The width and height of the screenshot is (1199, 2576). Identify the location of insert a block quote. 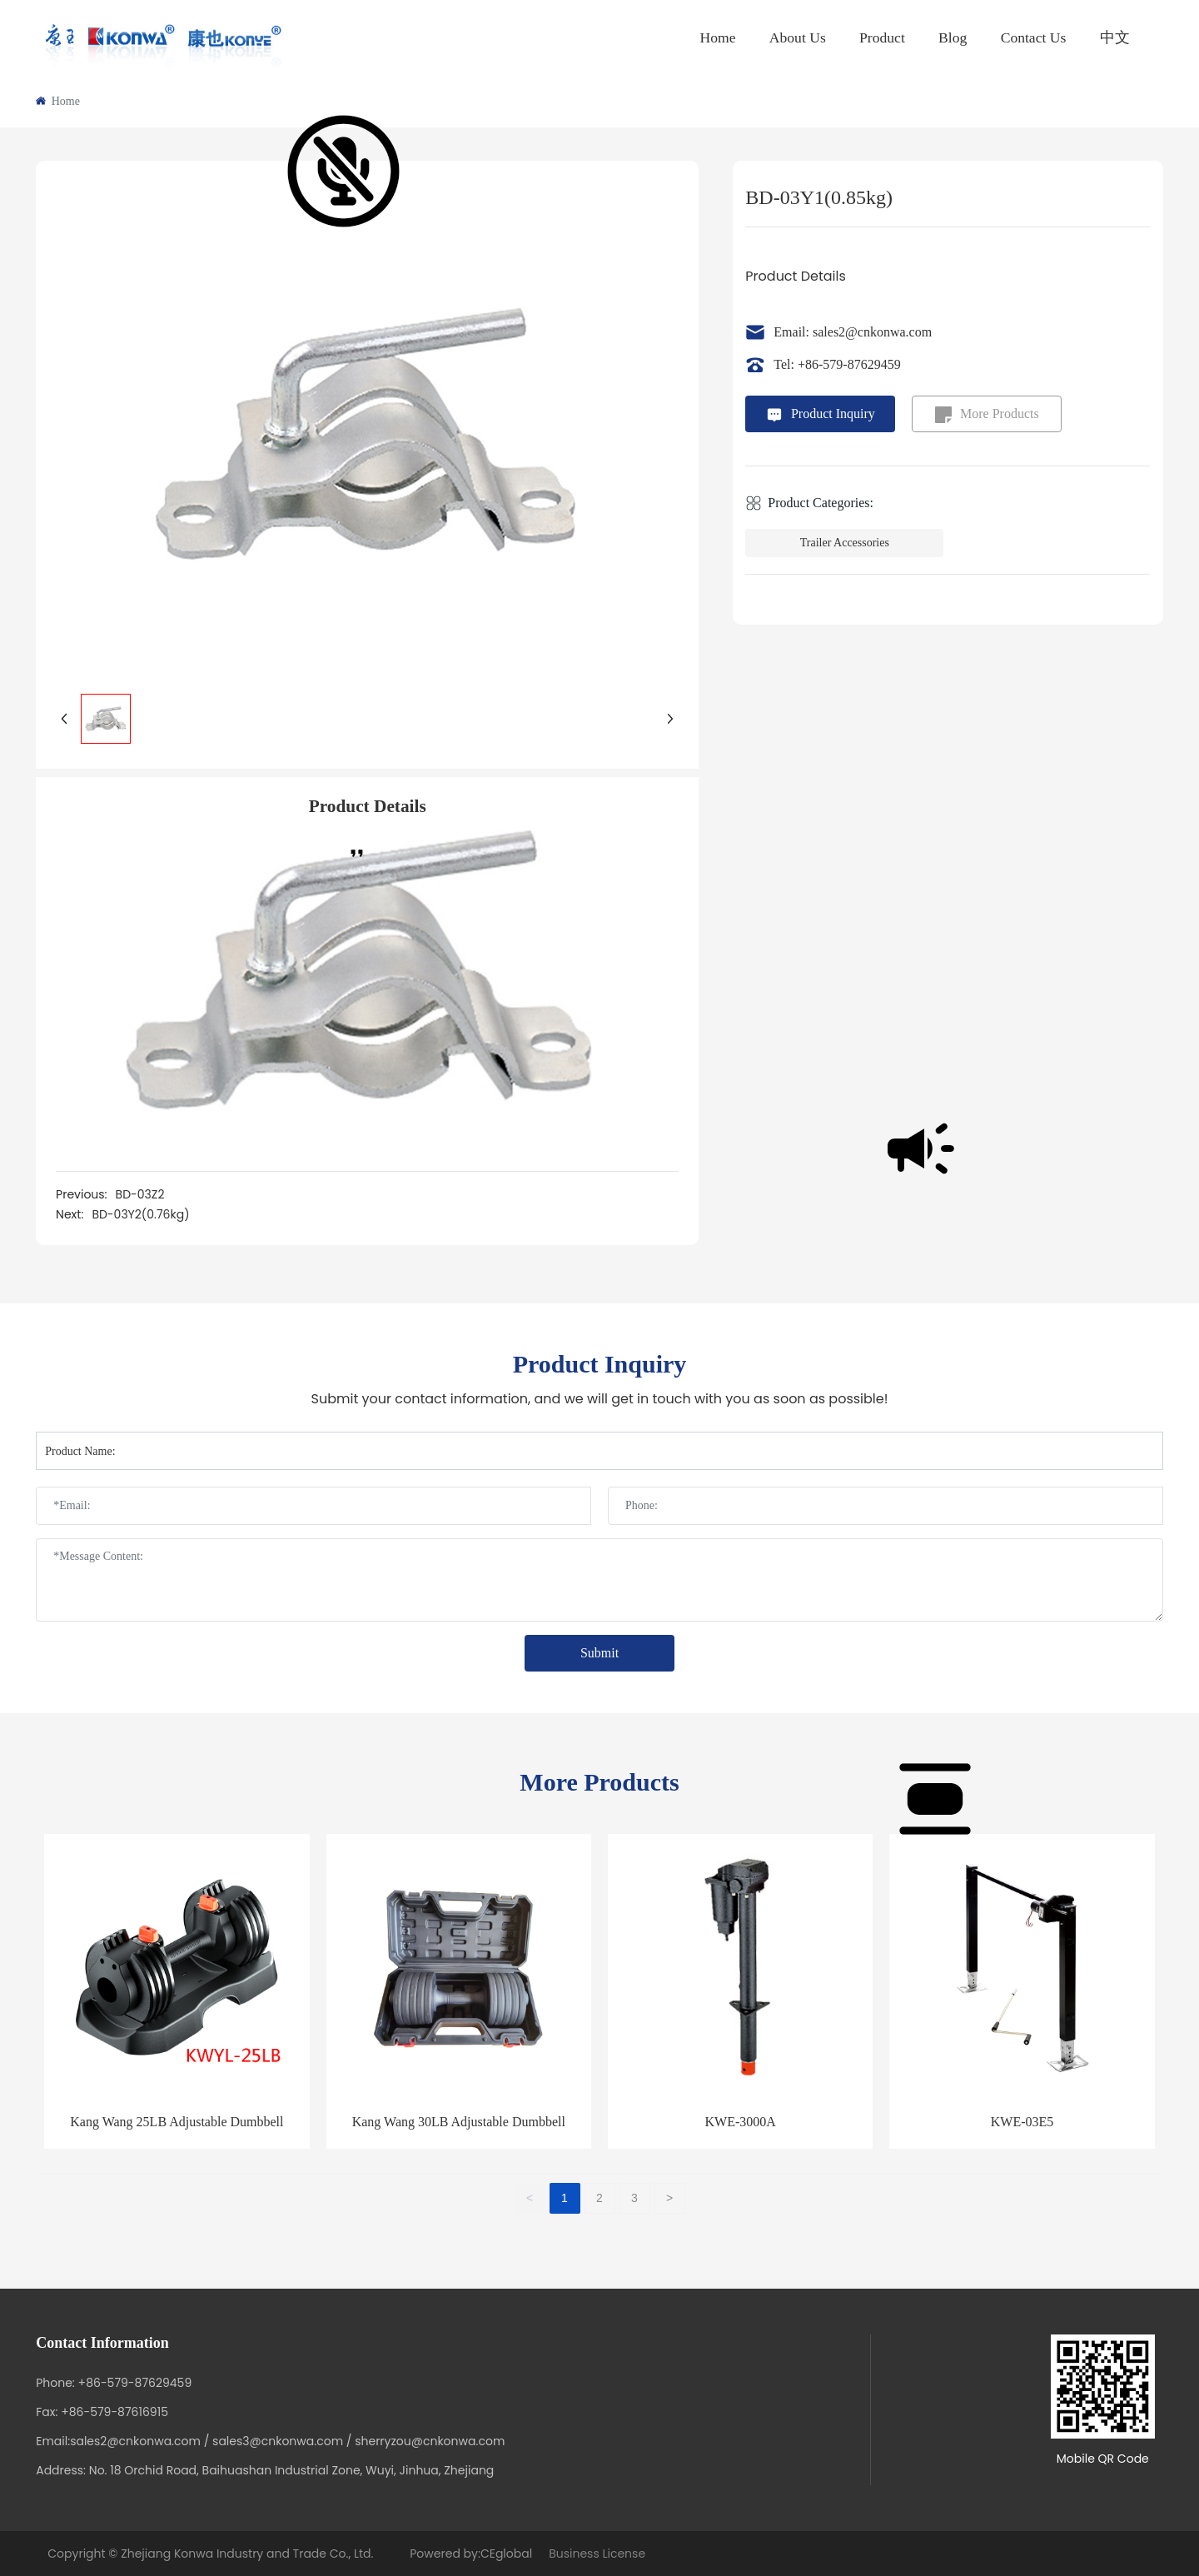
(356, 853).